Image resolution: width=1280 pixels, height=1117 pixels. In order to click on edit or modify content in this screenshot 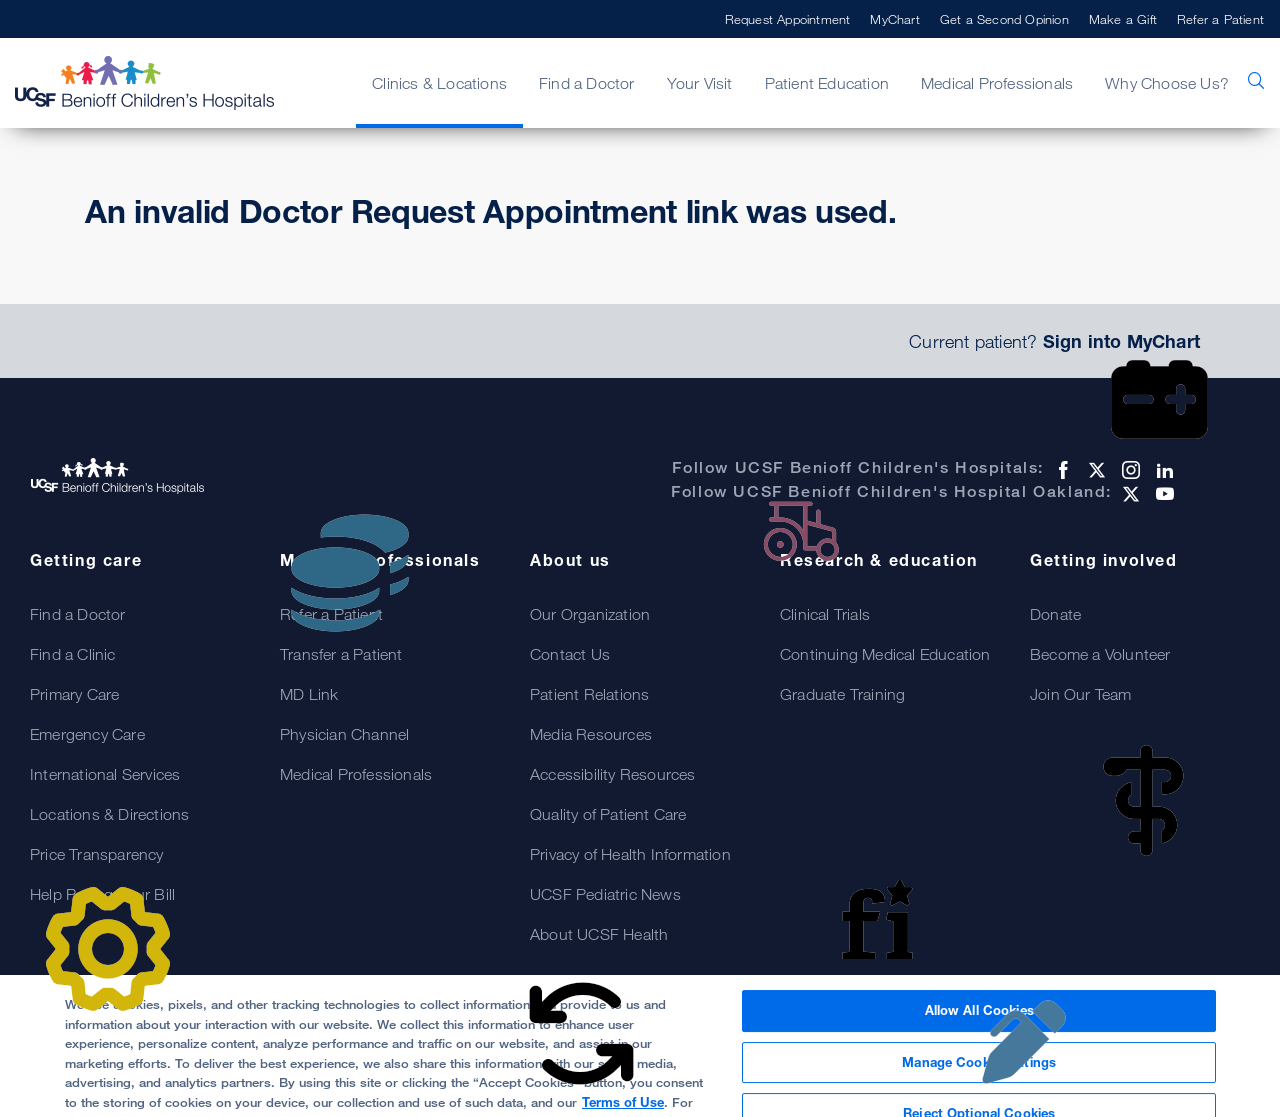, I will do `click(1024, 1042)`.